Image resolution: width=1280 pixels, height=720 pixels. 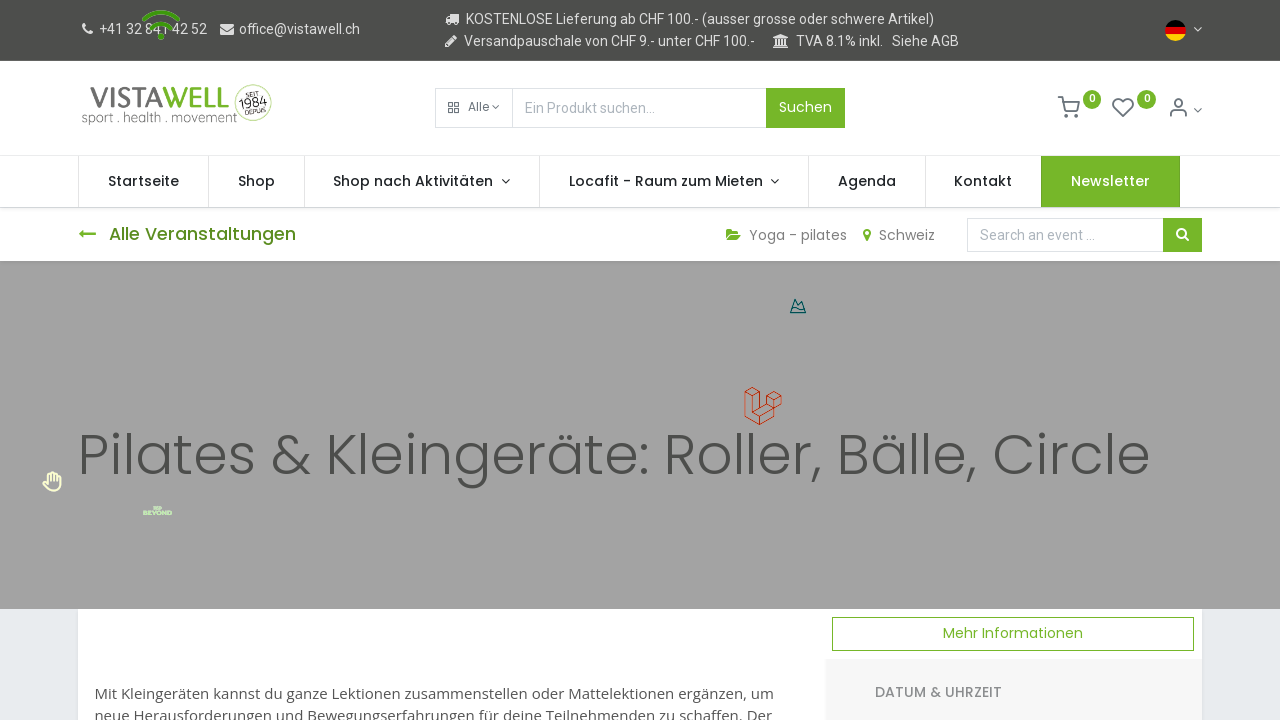 I want to click on open D&D Beyond app or website, so click(x=157, y=510).